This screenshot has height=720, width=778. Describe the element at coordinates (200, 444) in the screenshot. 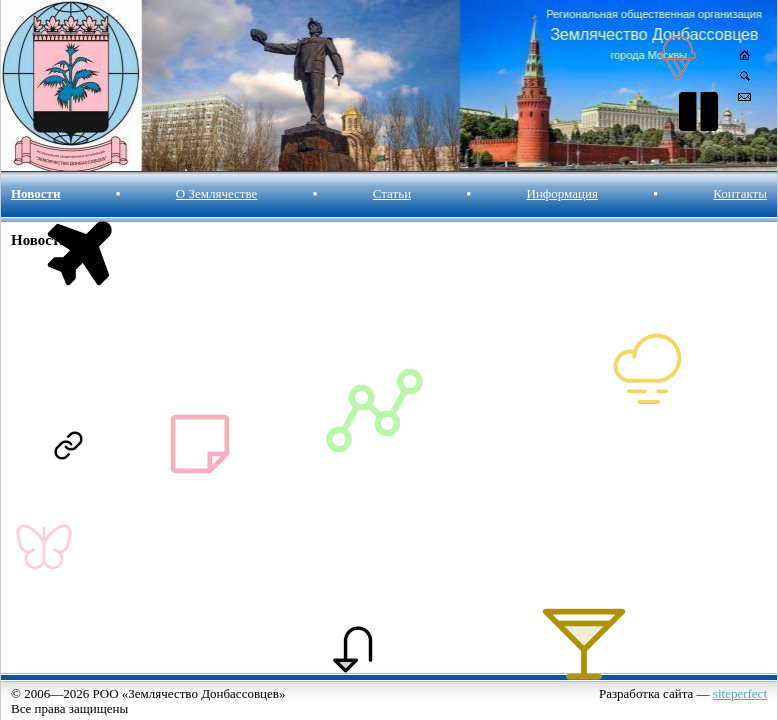

I see `create a new note` at that location.